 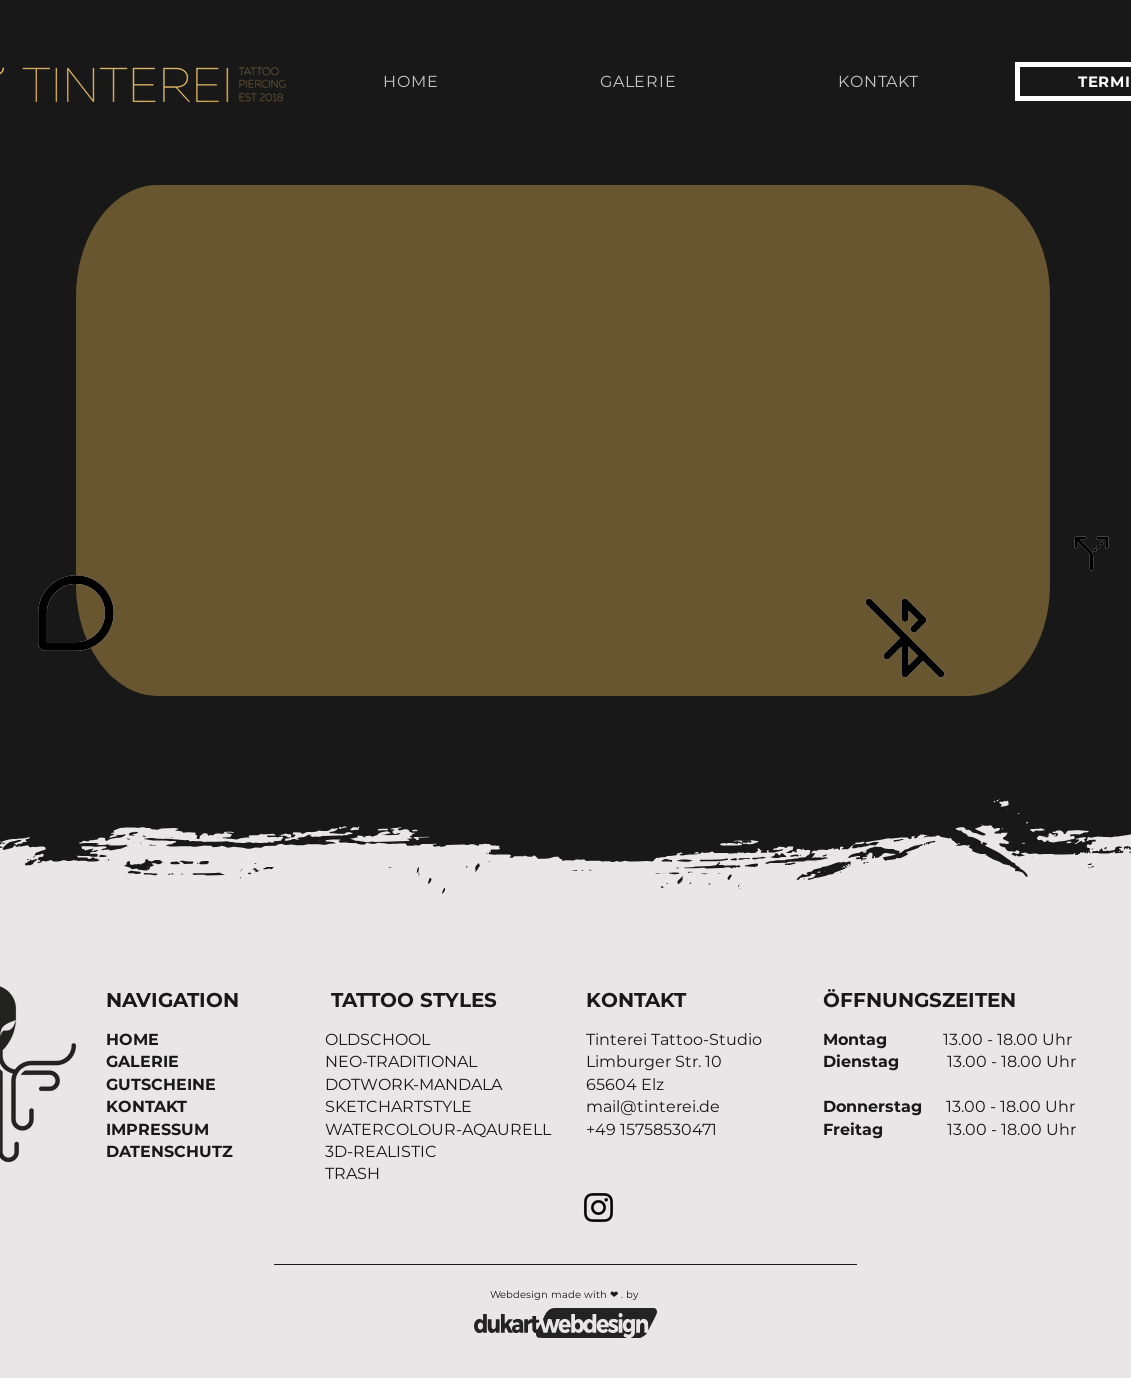 What do you see at coordinates (905, 638) in the screenshot?
I see `bluetooth is currently disabled` at bounding box center [905, 638].